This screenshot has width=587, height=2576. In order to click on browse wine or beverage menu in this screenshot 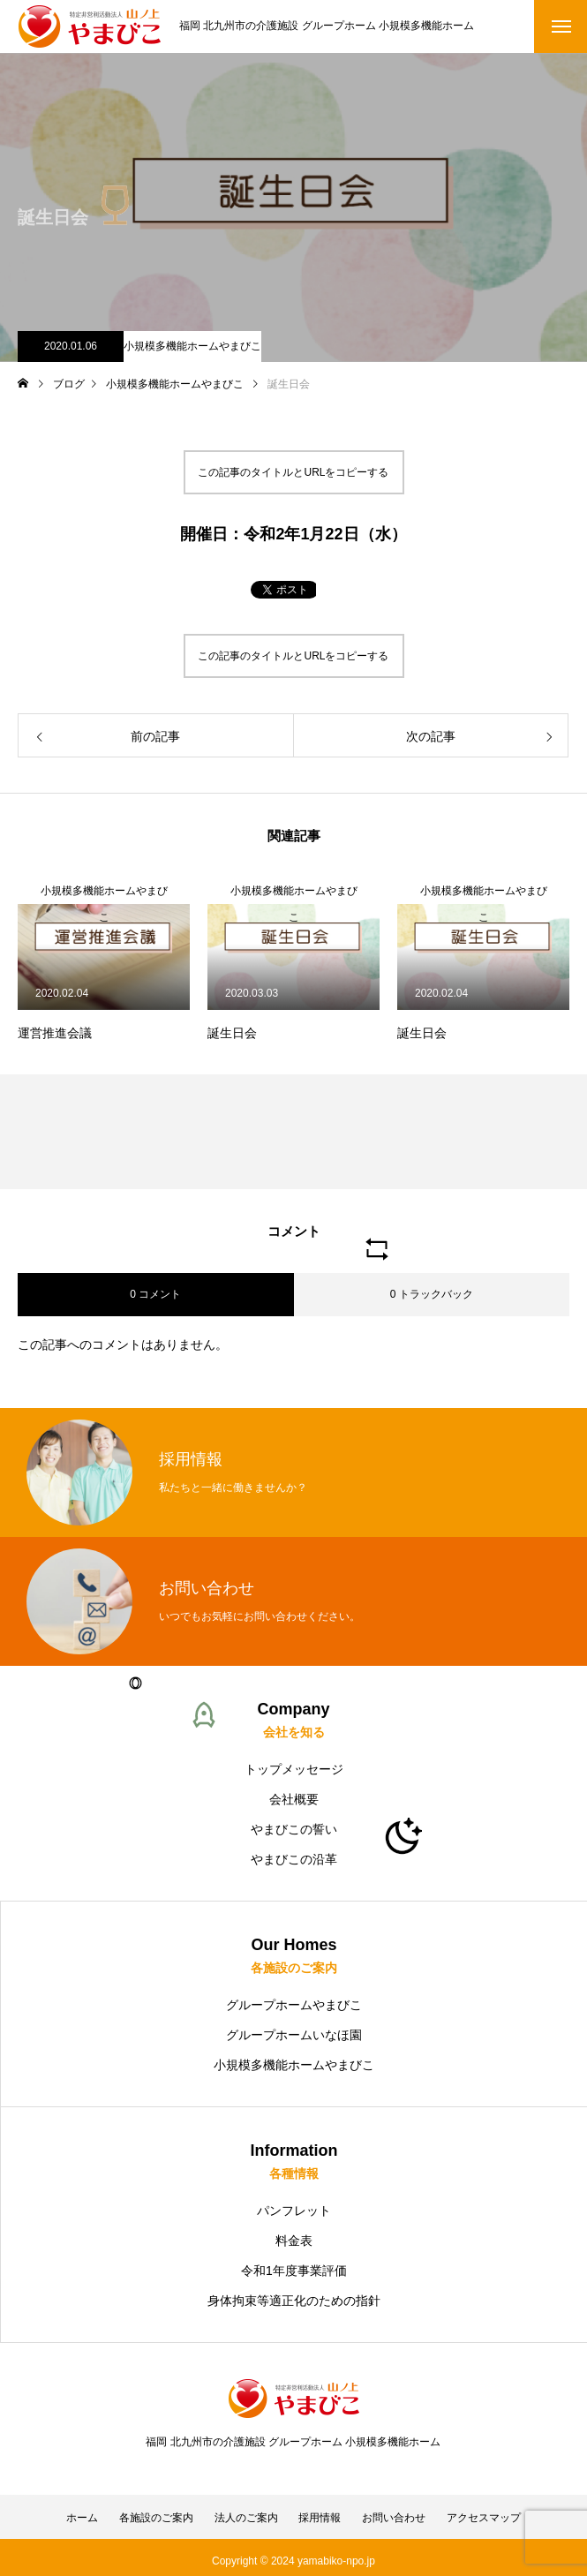, I will do `click(115, 205)`.